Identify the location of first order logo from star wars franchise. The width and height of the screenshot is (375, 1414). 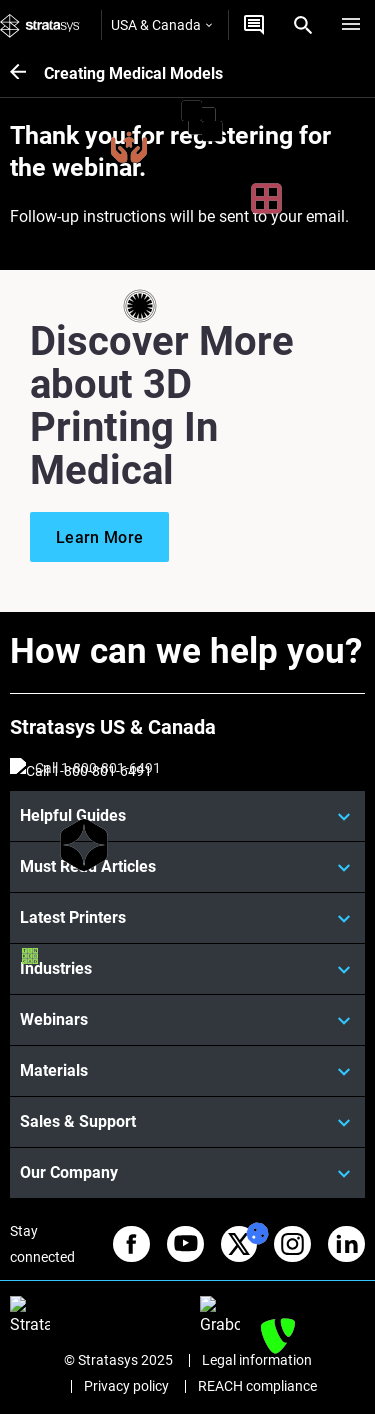
(140, 306).